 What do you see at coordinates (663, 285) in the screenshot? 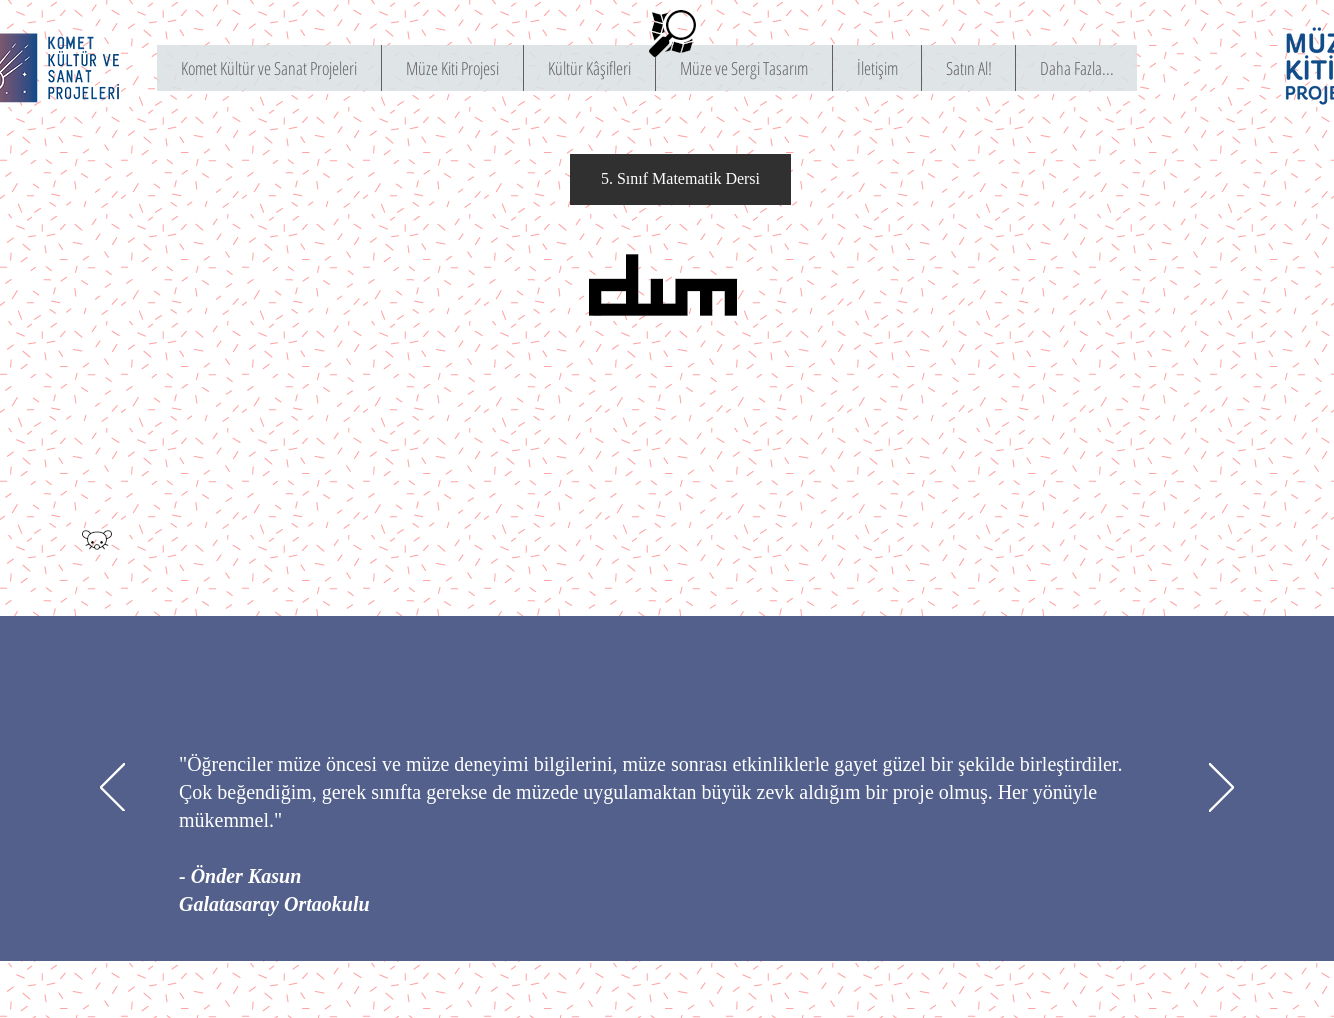
I see `dwm window manager logo` at bounding box center [663, 285].